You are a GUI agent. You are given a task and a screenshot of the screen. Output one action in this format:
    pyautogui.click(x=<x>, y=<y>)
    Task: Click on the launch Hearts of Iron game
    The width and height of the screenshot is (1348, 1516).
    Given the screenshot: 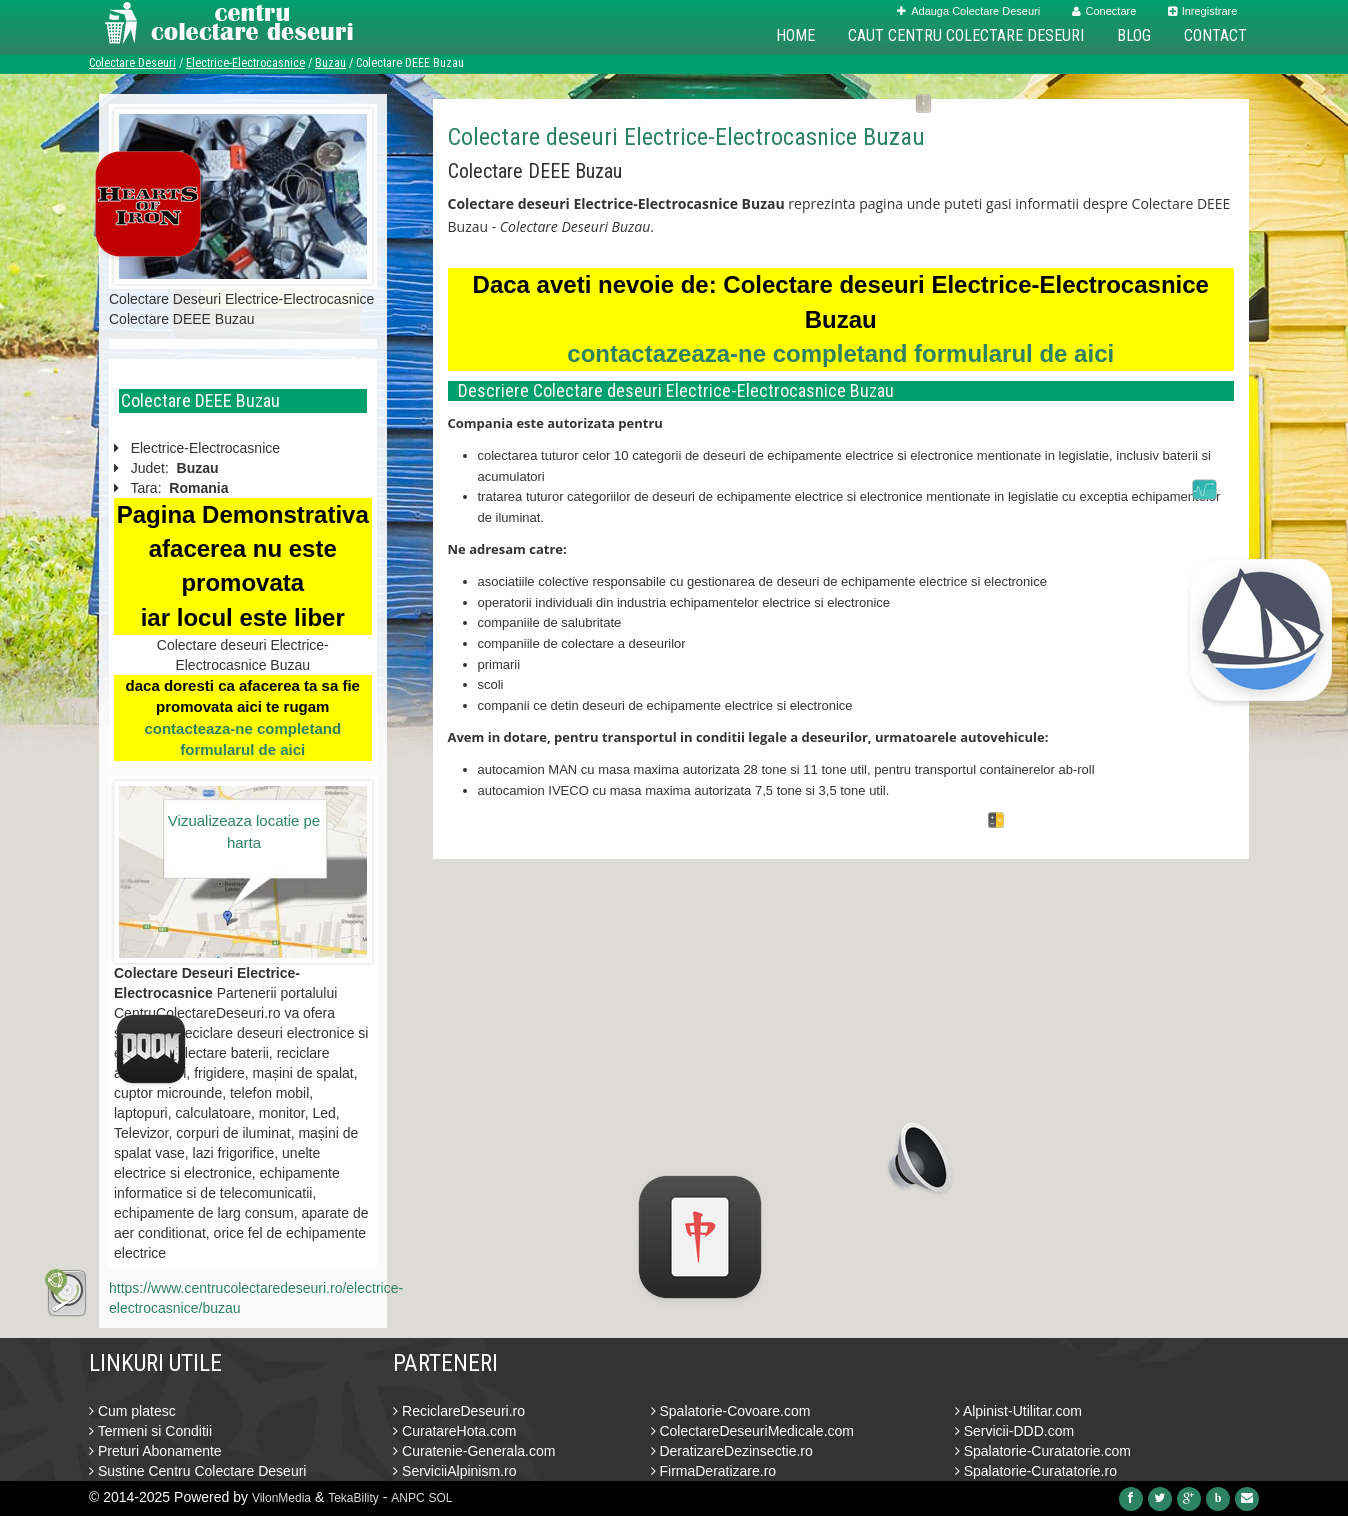 What is the action you would take?
    pyautogui.click(x=148, y=204)
    